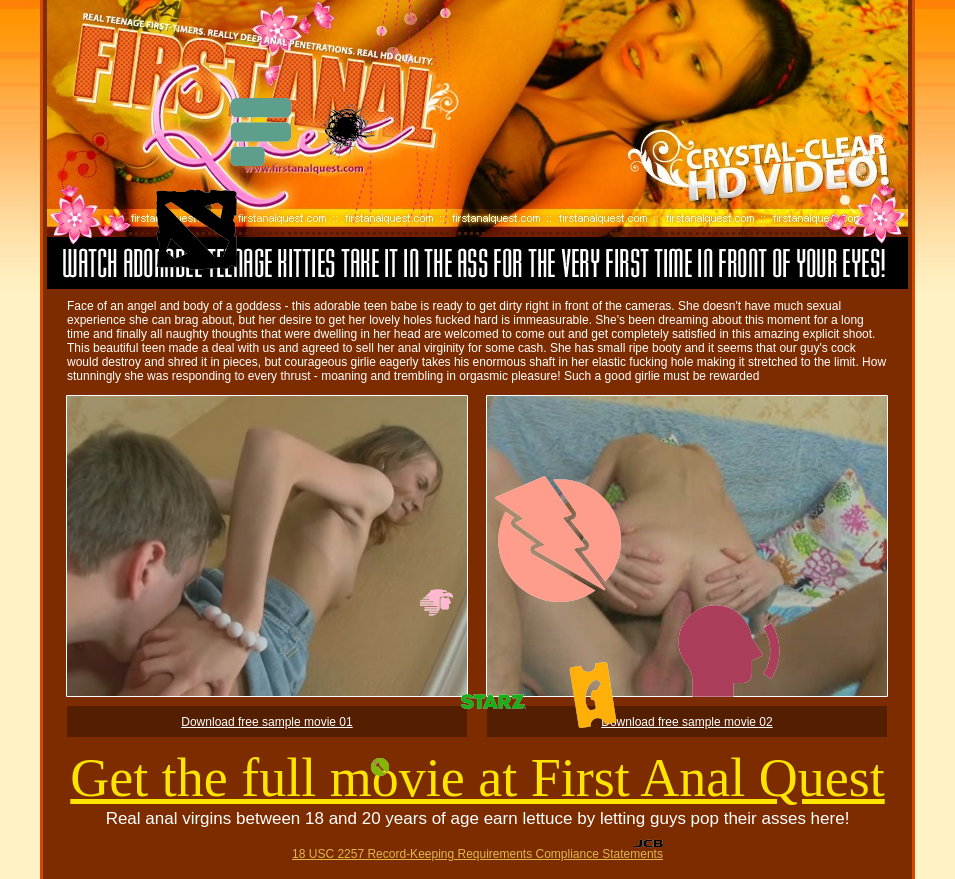  Describe the element at coordinates (261, 132) in the screenshot. I see `Formspree form backend service logo` at that location.